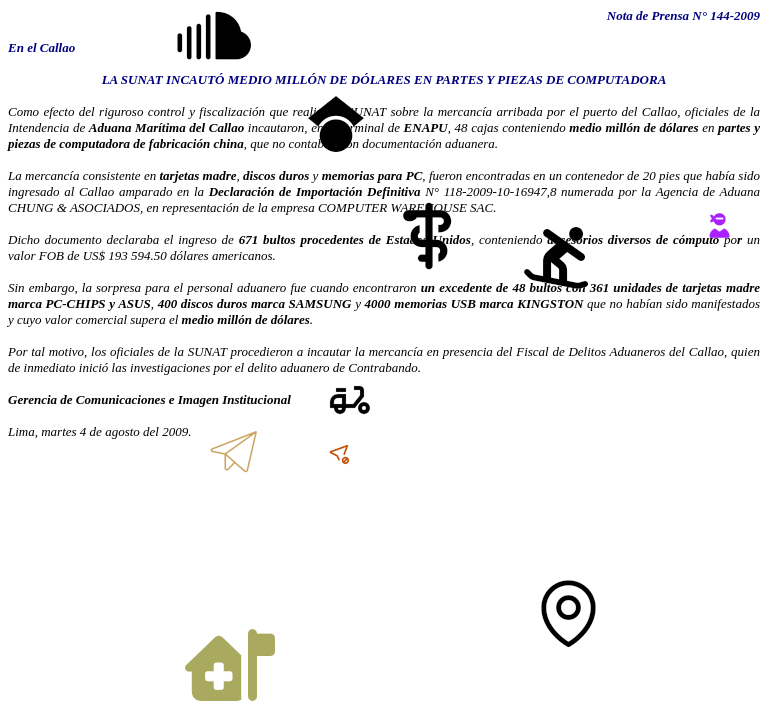  Describe the element at coordinates (568, 612) in the screenshot. I see `view or set a location on the map` at that location.